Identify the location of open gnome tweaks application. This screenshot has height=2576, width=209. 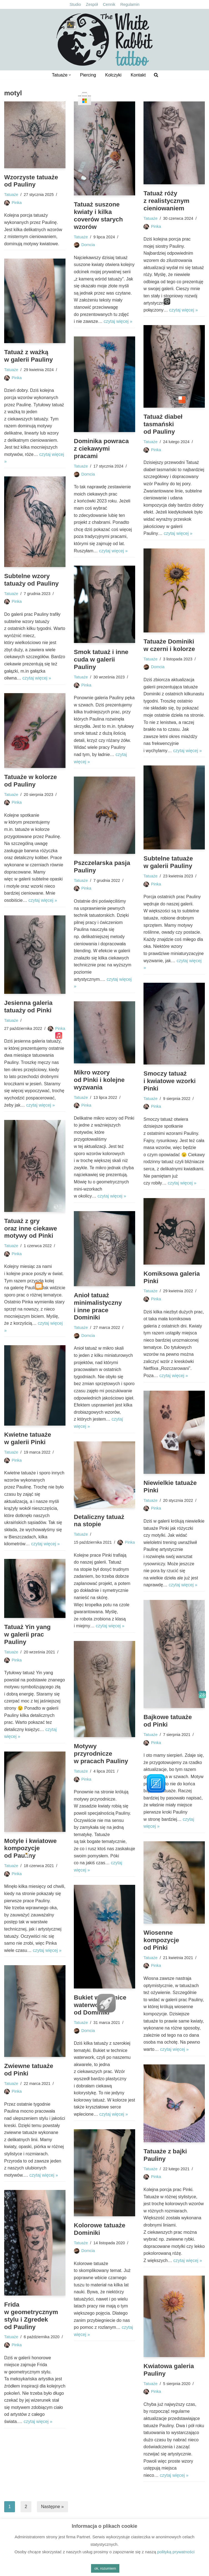
(27, 1855).